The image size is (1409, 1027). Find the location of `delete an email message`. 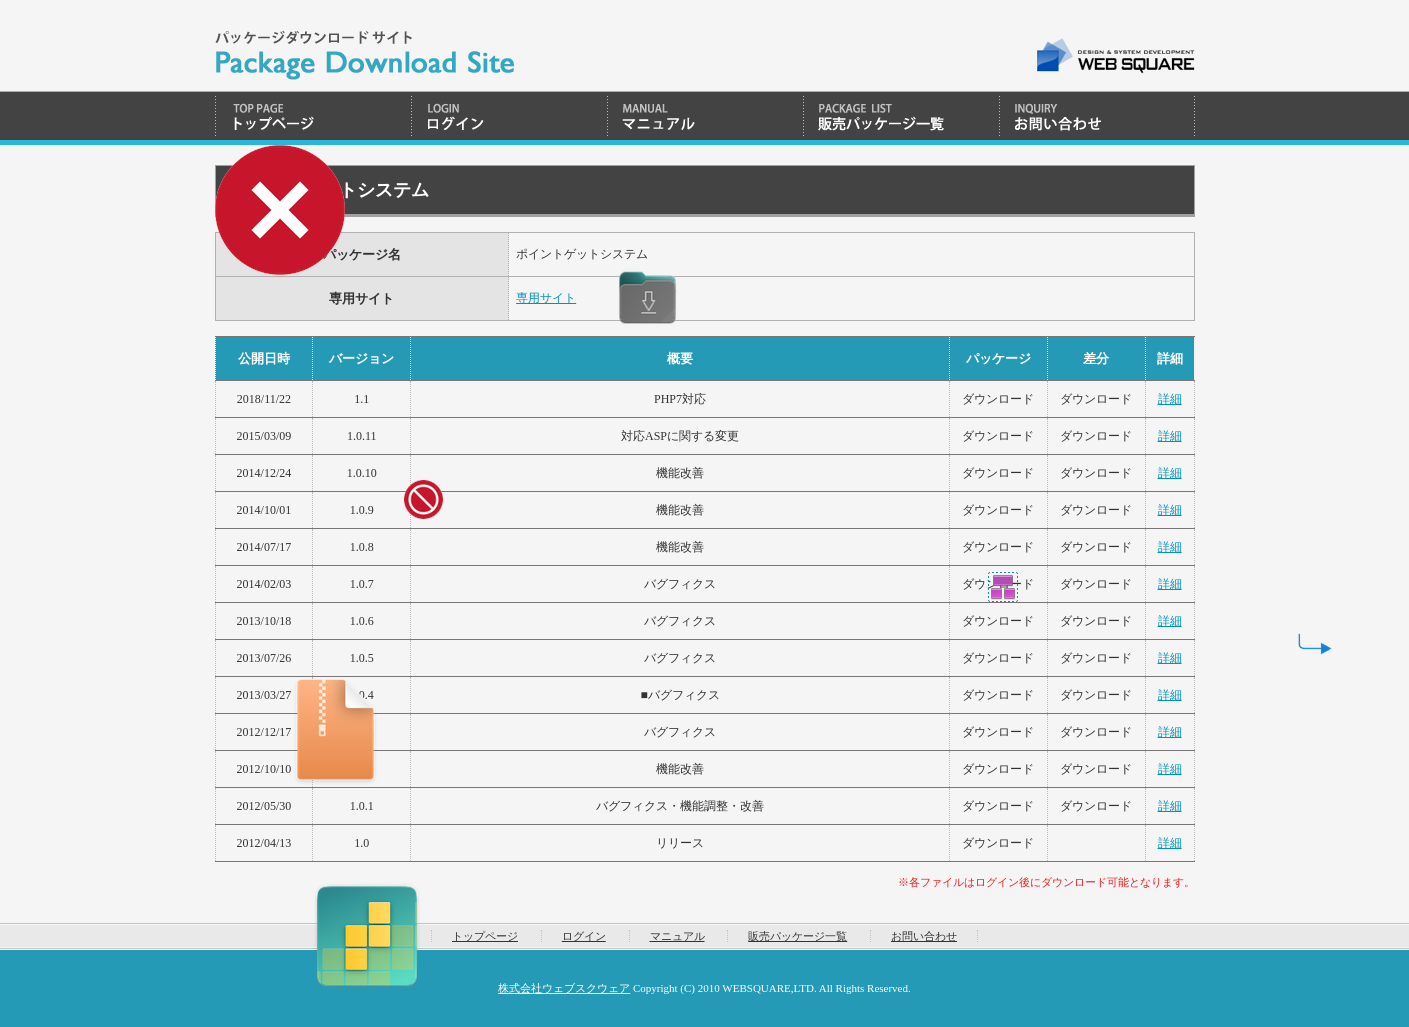

delete an email message is located at coordinates (423, 499).